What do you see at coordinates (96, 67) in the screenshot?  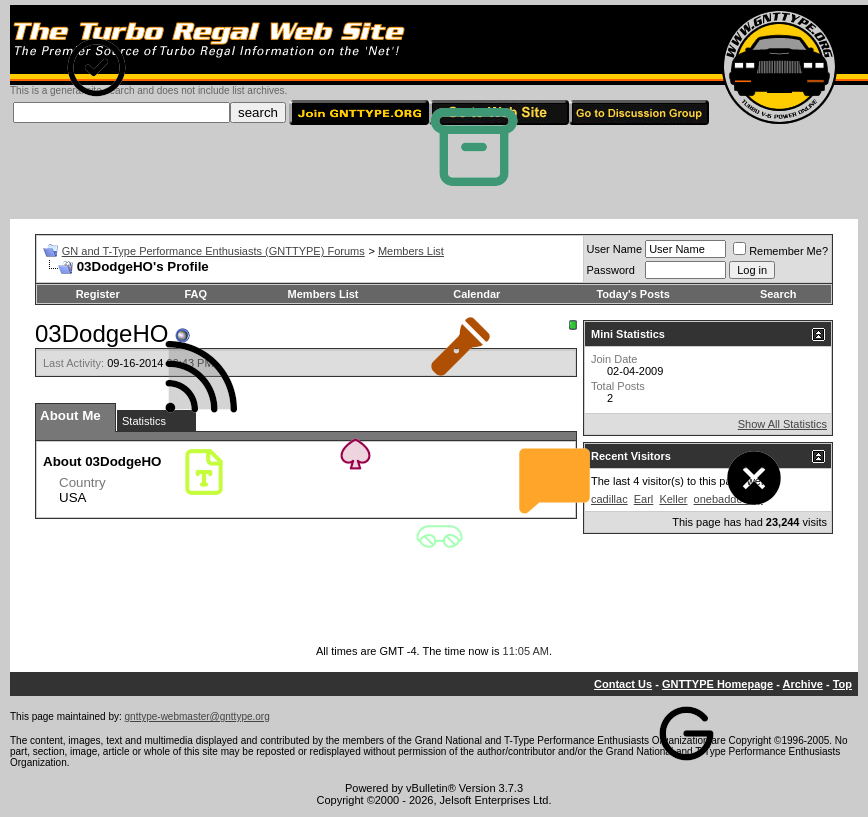 I see `indicates a completed or successful action` at bounding box center [96, 67].